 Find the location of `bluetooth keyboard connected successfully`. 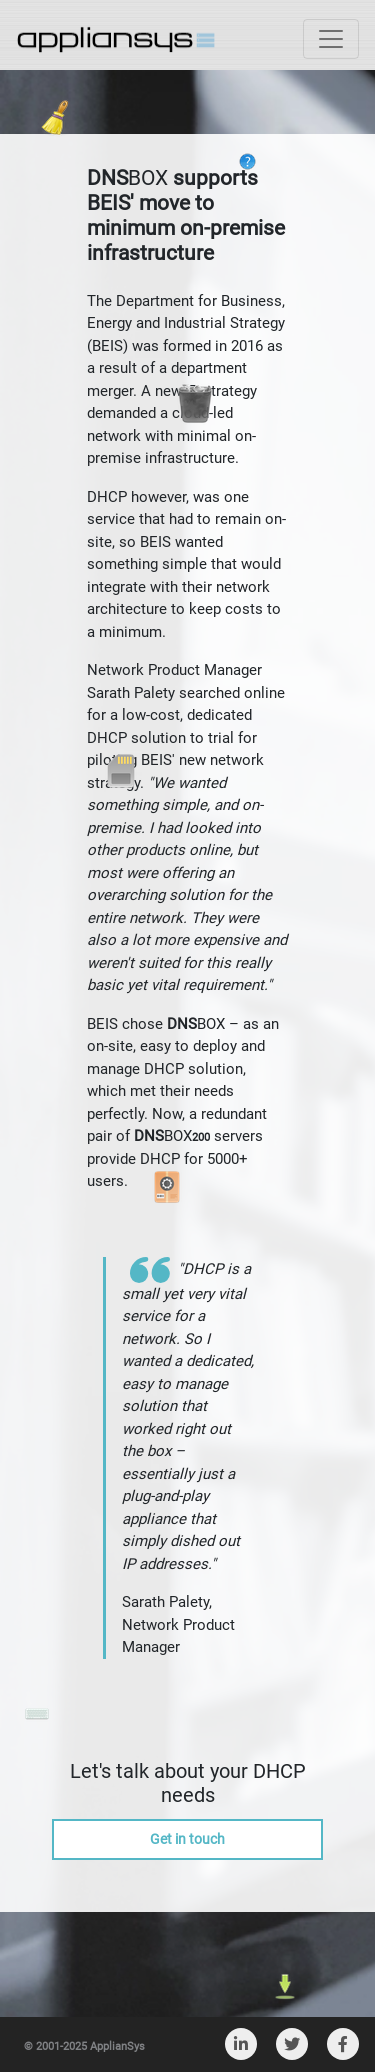

bluetooth keyboard connected successfully is located at coordinates (37, 1714).